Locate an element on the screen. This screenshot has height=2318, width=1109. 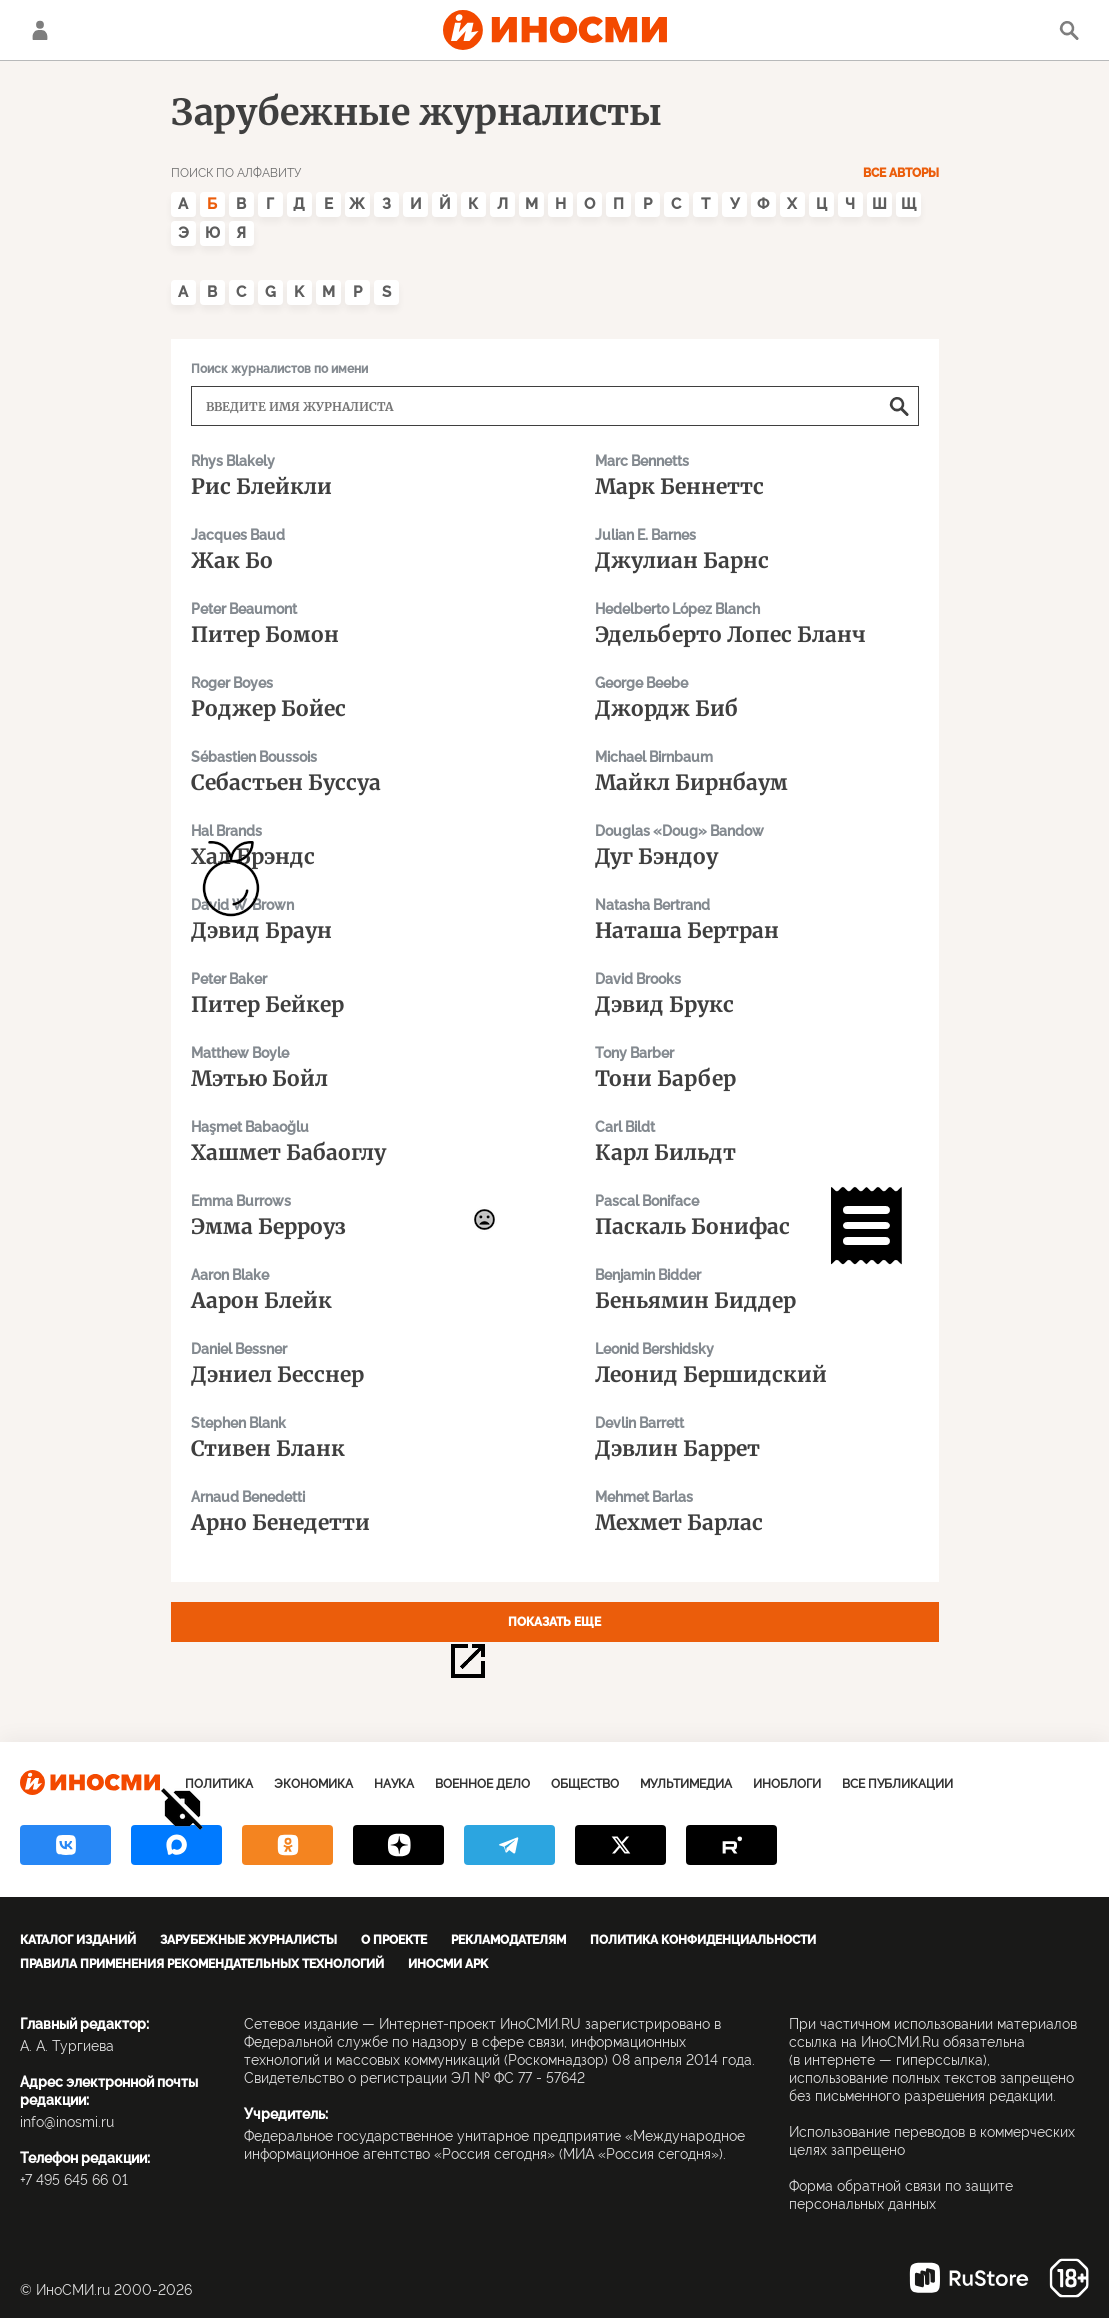
indicate a negative reaction or dislike is located at coordinates (484, 1219).